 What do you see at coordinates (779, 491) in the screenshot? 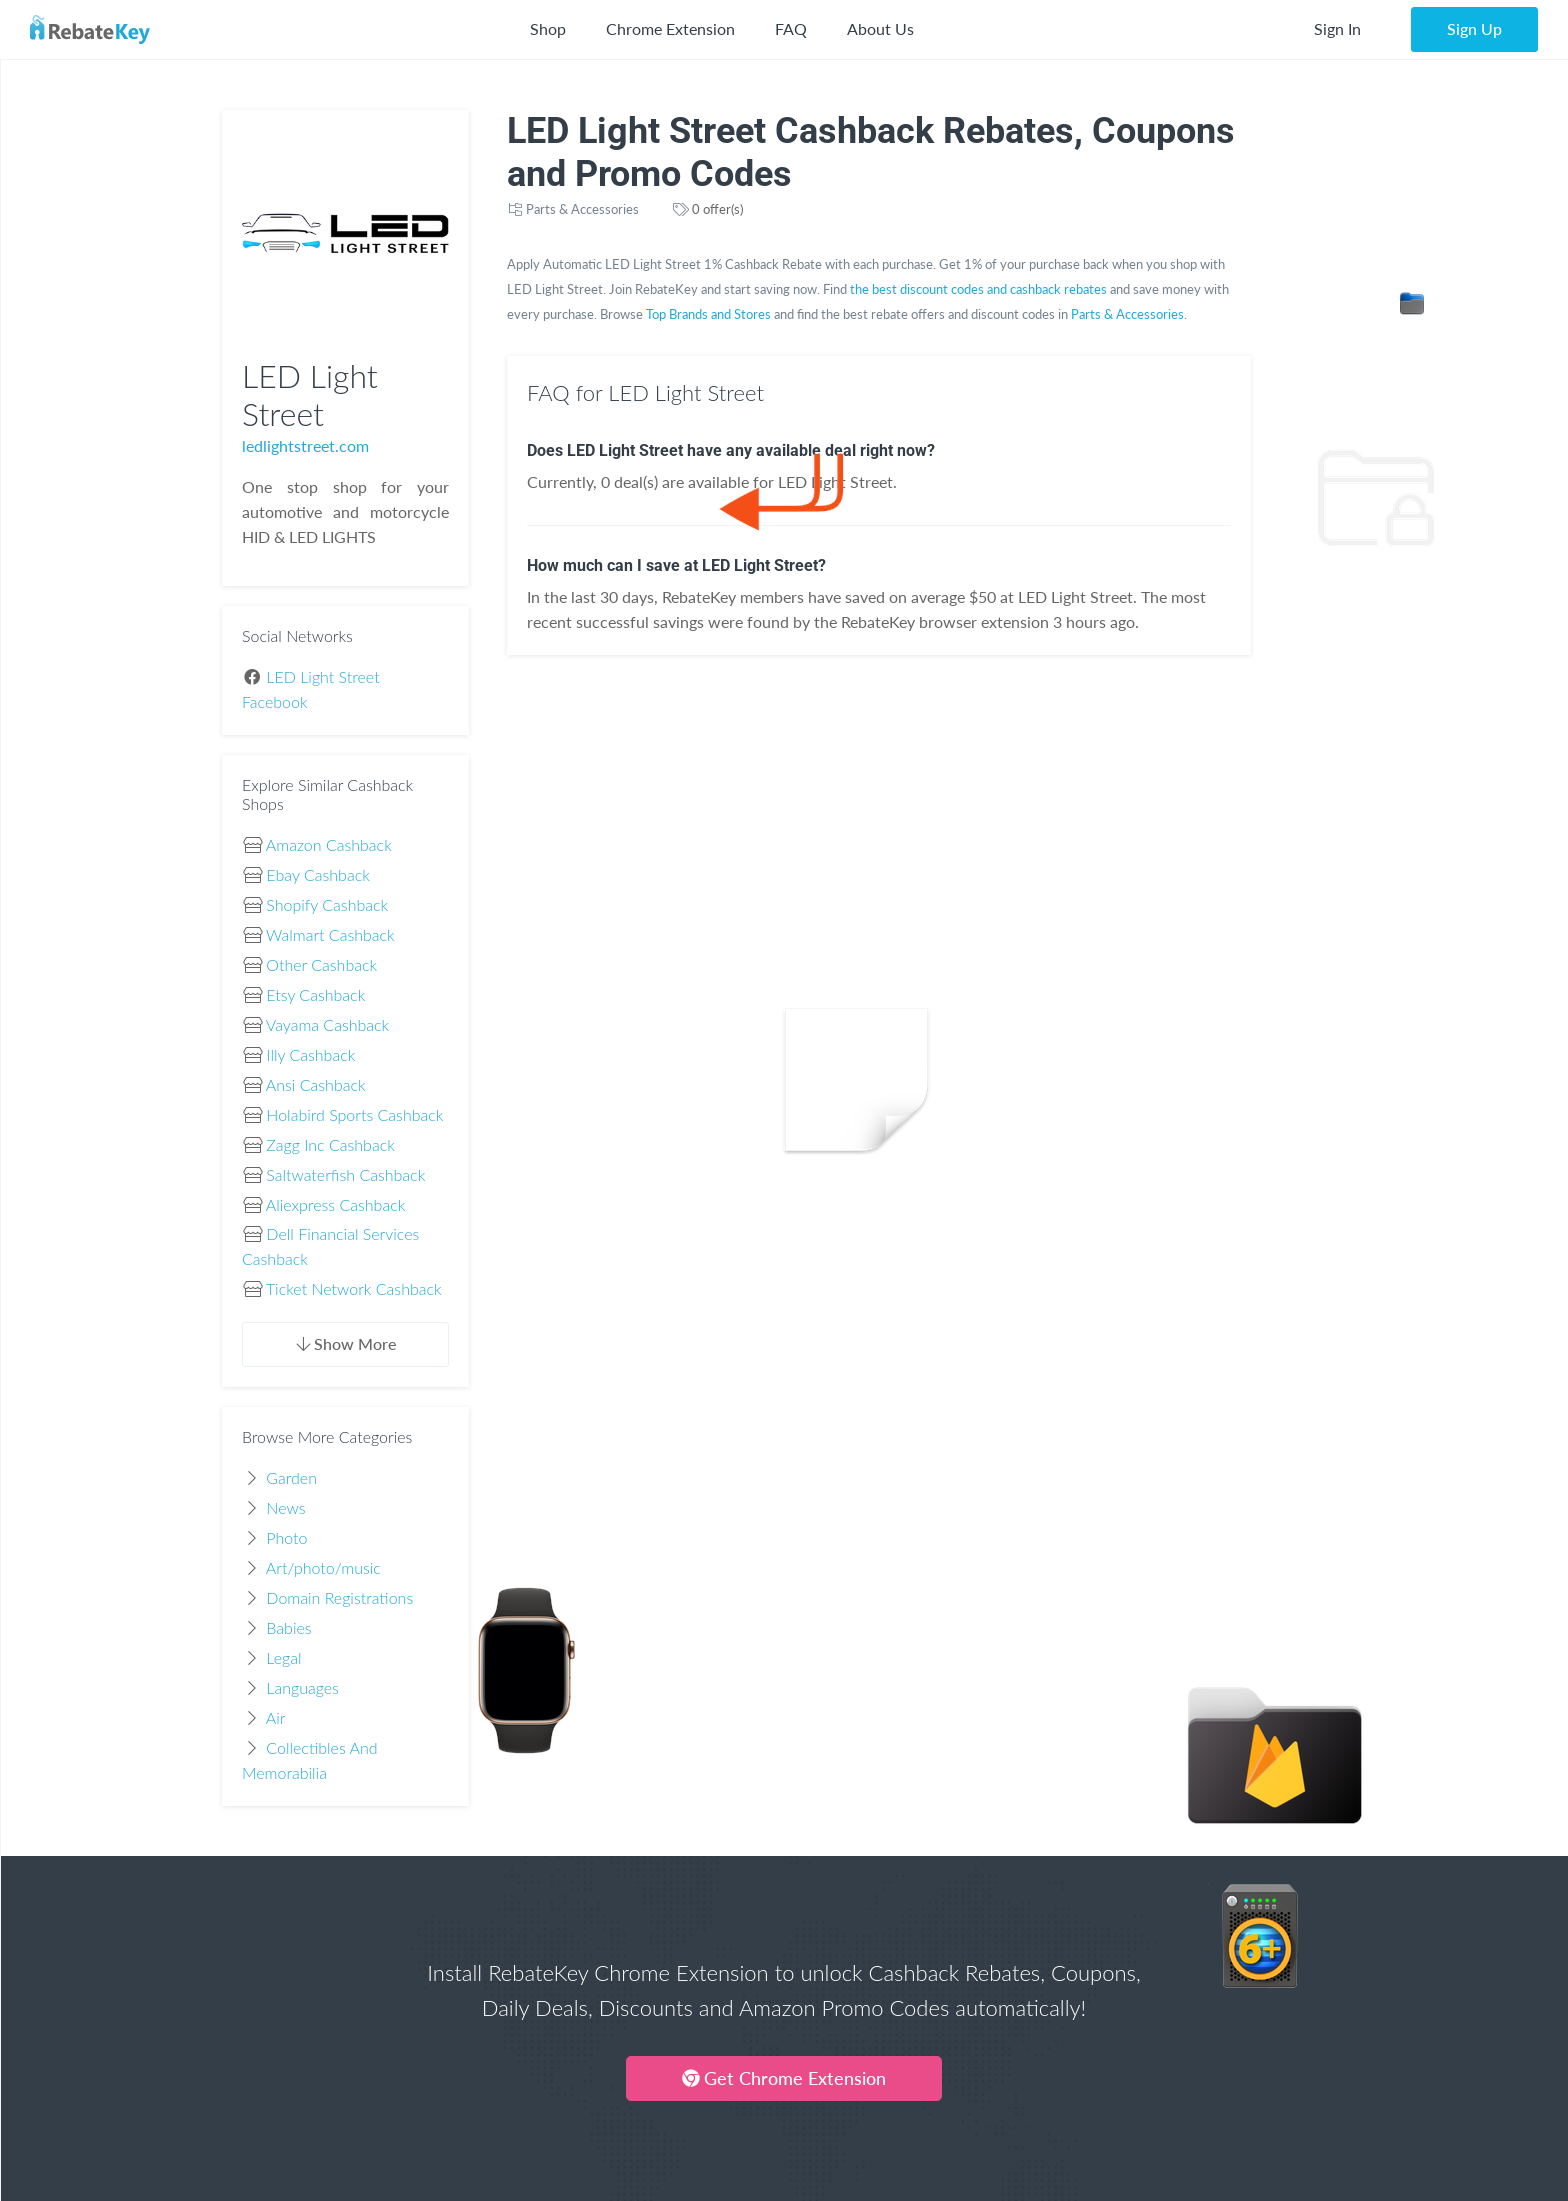
I see `reply to all recipients of an email` at bounding box center [779, 491].